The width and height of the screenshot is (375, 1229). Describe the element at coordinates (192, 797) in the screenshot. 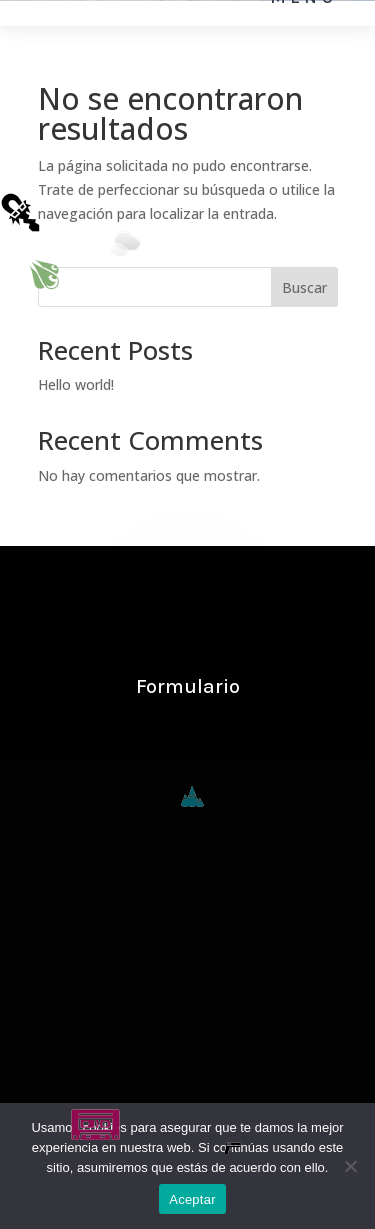

I see `view mountain or terrain features` at that location.